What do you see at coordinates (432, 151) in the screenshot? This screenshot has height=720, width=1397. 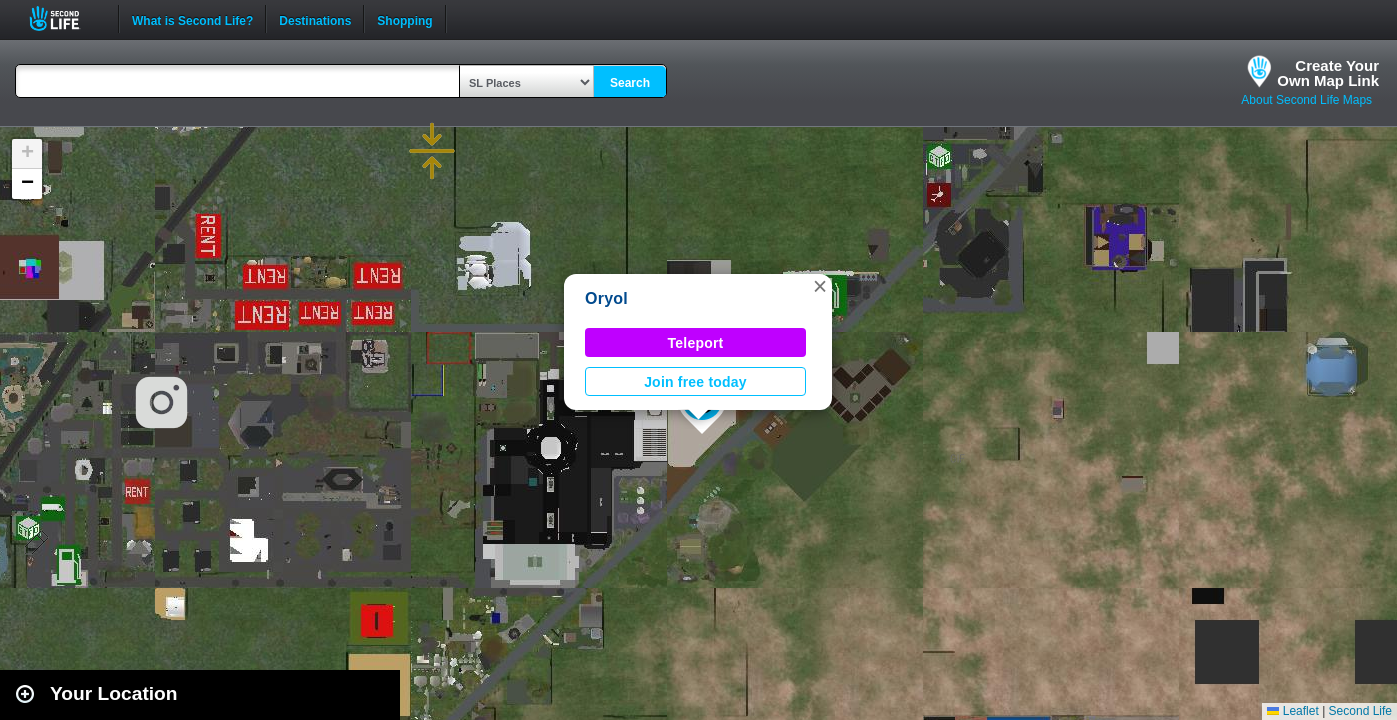 I see `collapse content vertically` at bounding box center [432, 151].